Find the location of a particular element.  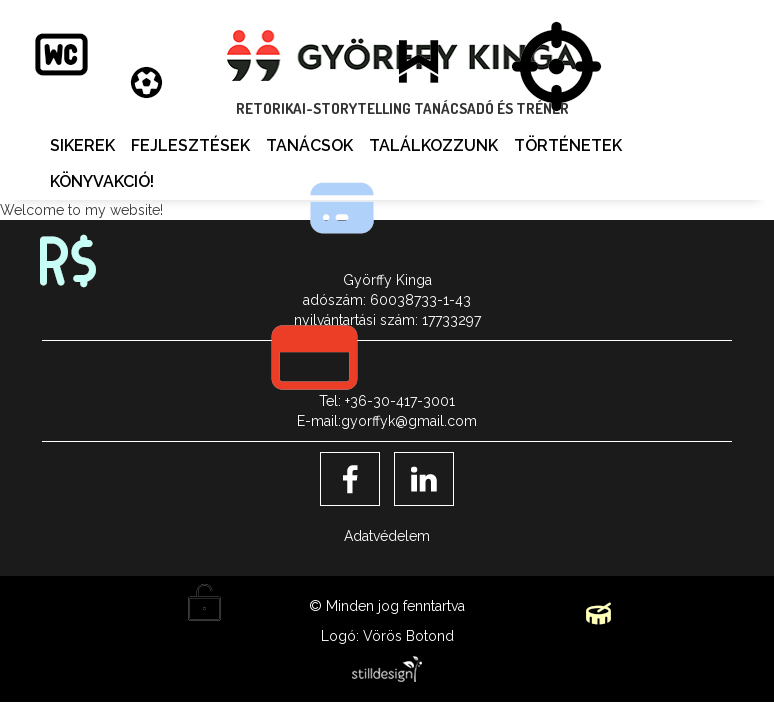

unlock or access secured content is located at coordinates (204, 604).